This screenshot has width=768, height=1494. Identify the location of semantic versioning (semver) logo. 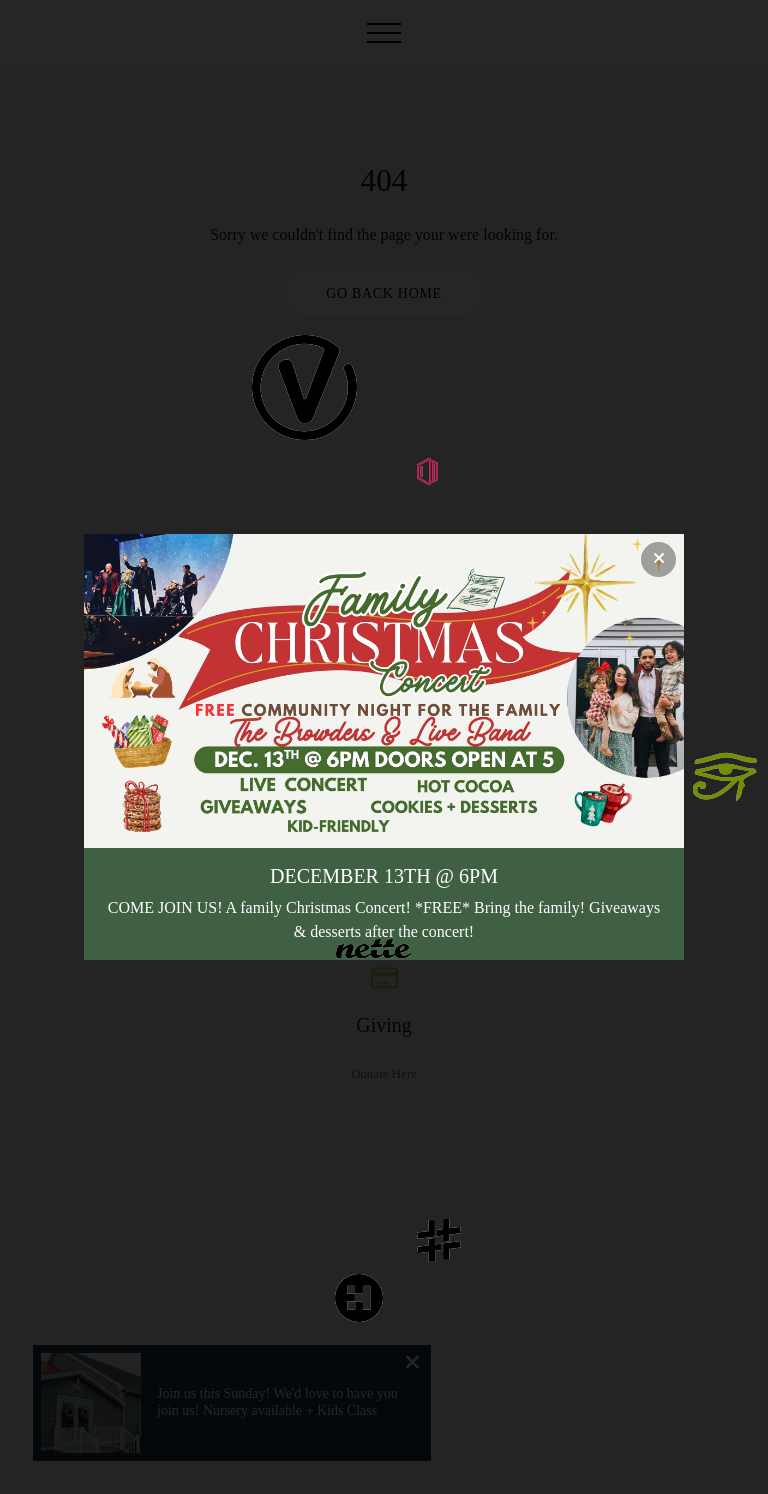
(304, 387).